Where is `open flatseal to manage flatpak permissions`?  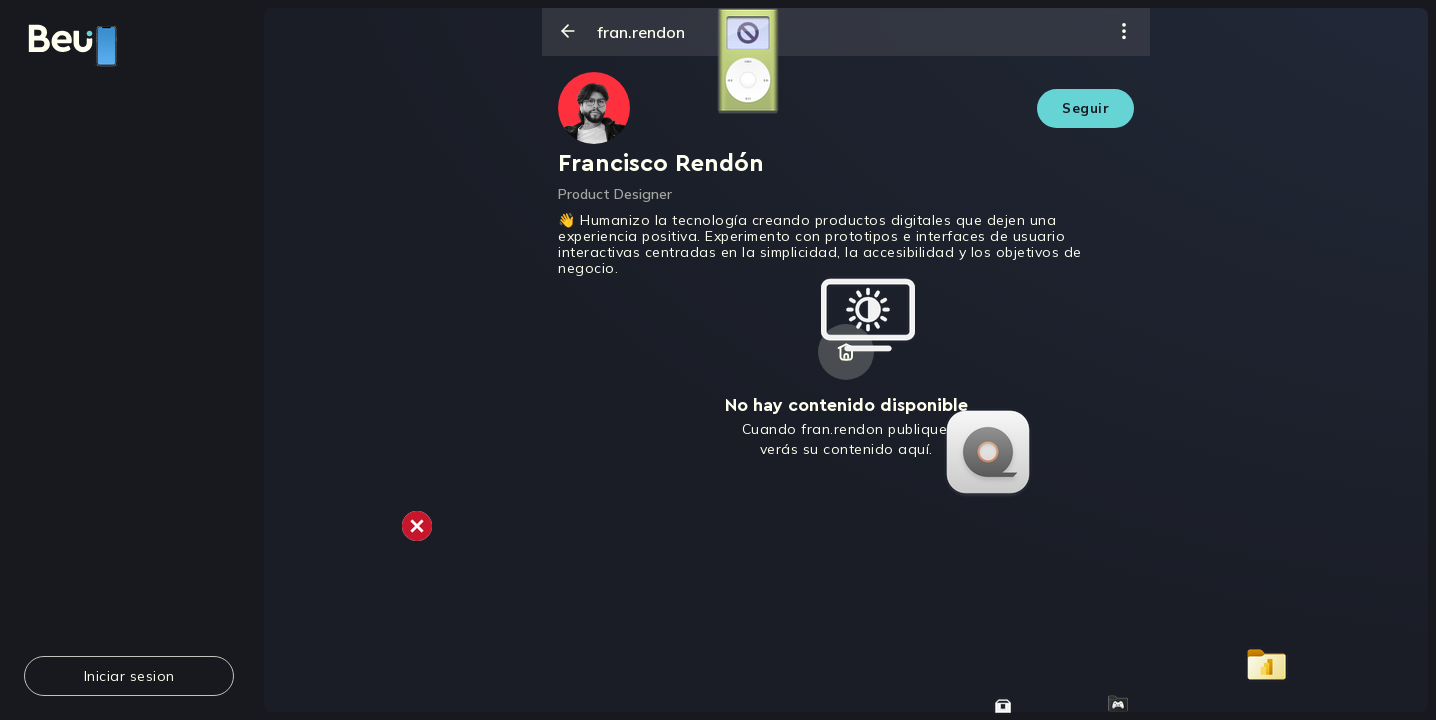
open flatseal to manage flatpak permissions is located at coordinates (988, 452).